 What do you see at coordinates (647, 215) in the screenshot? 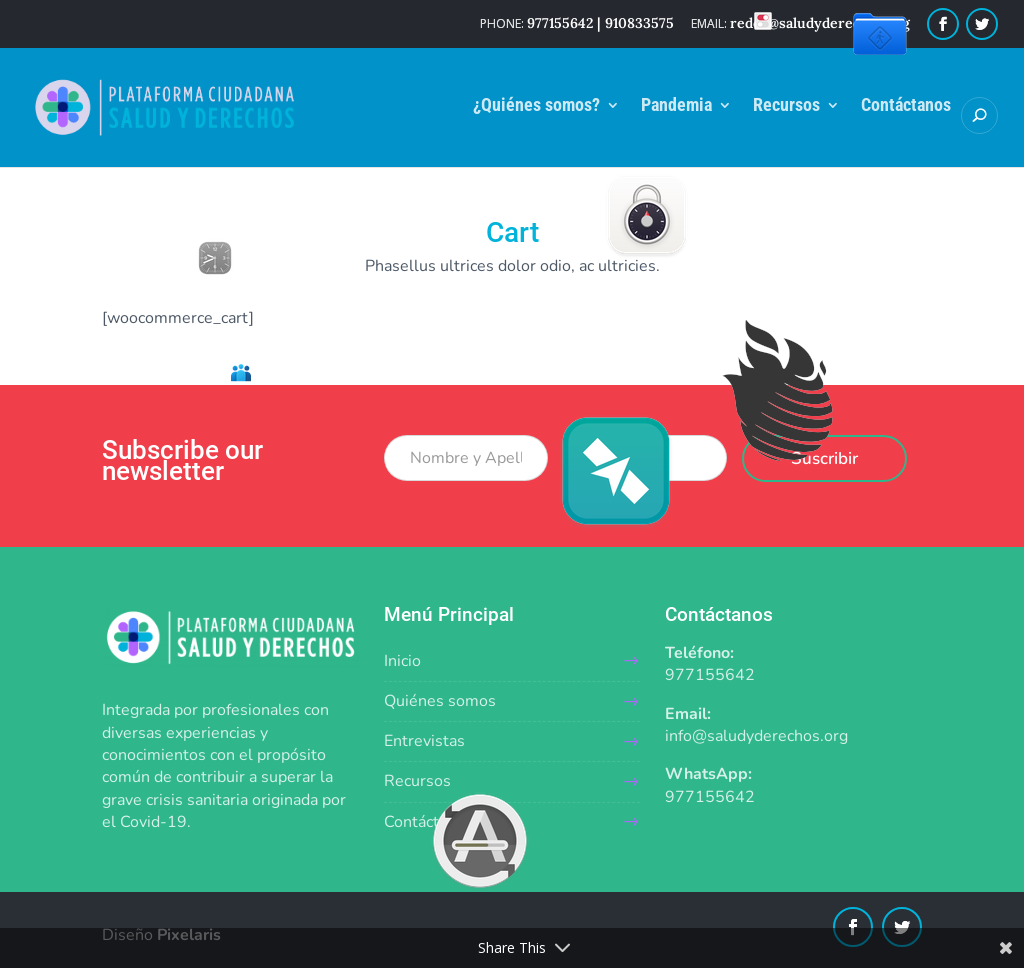
I see `open two-factor authentication app` at bounding box center [647, 215].